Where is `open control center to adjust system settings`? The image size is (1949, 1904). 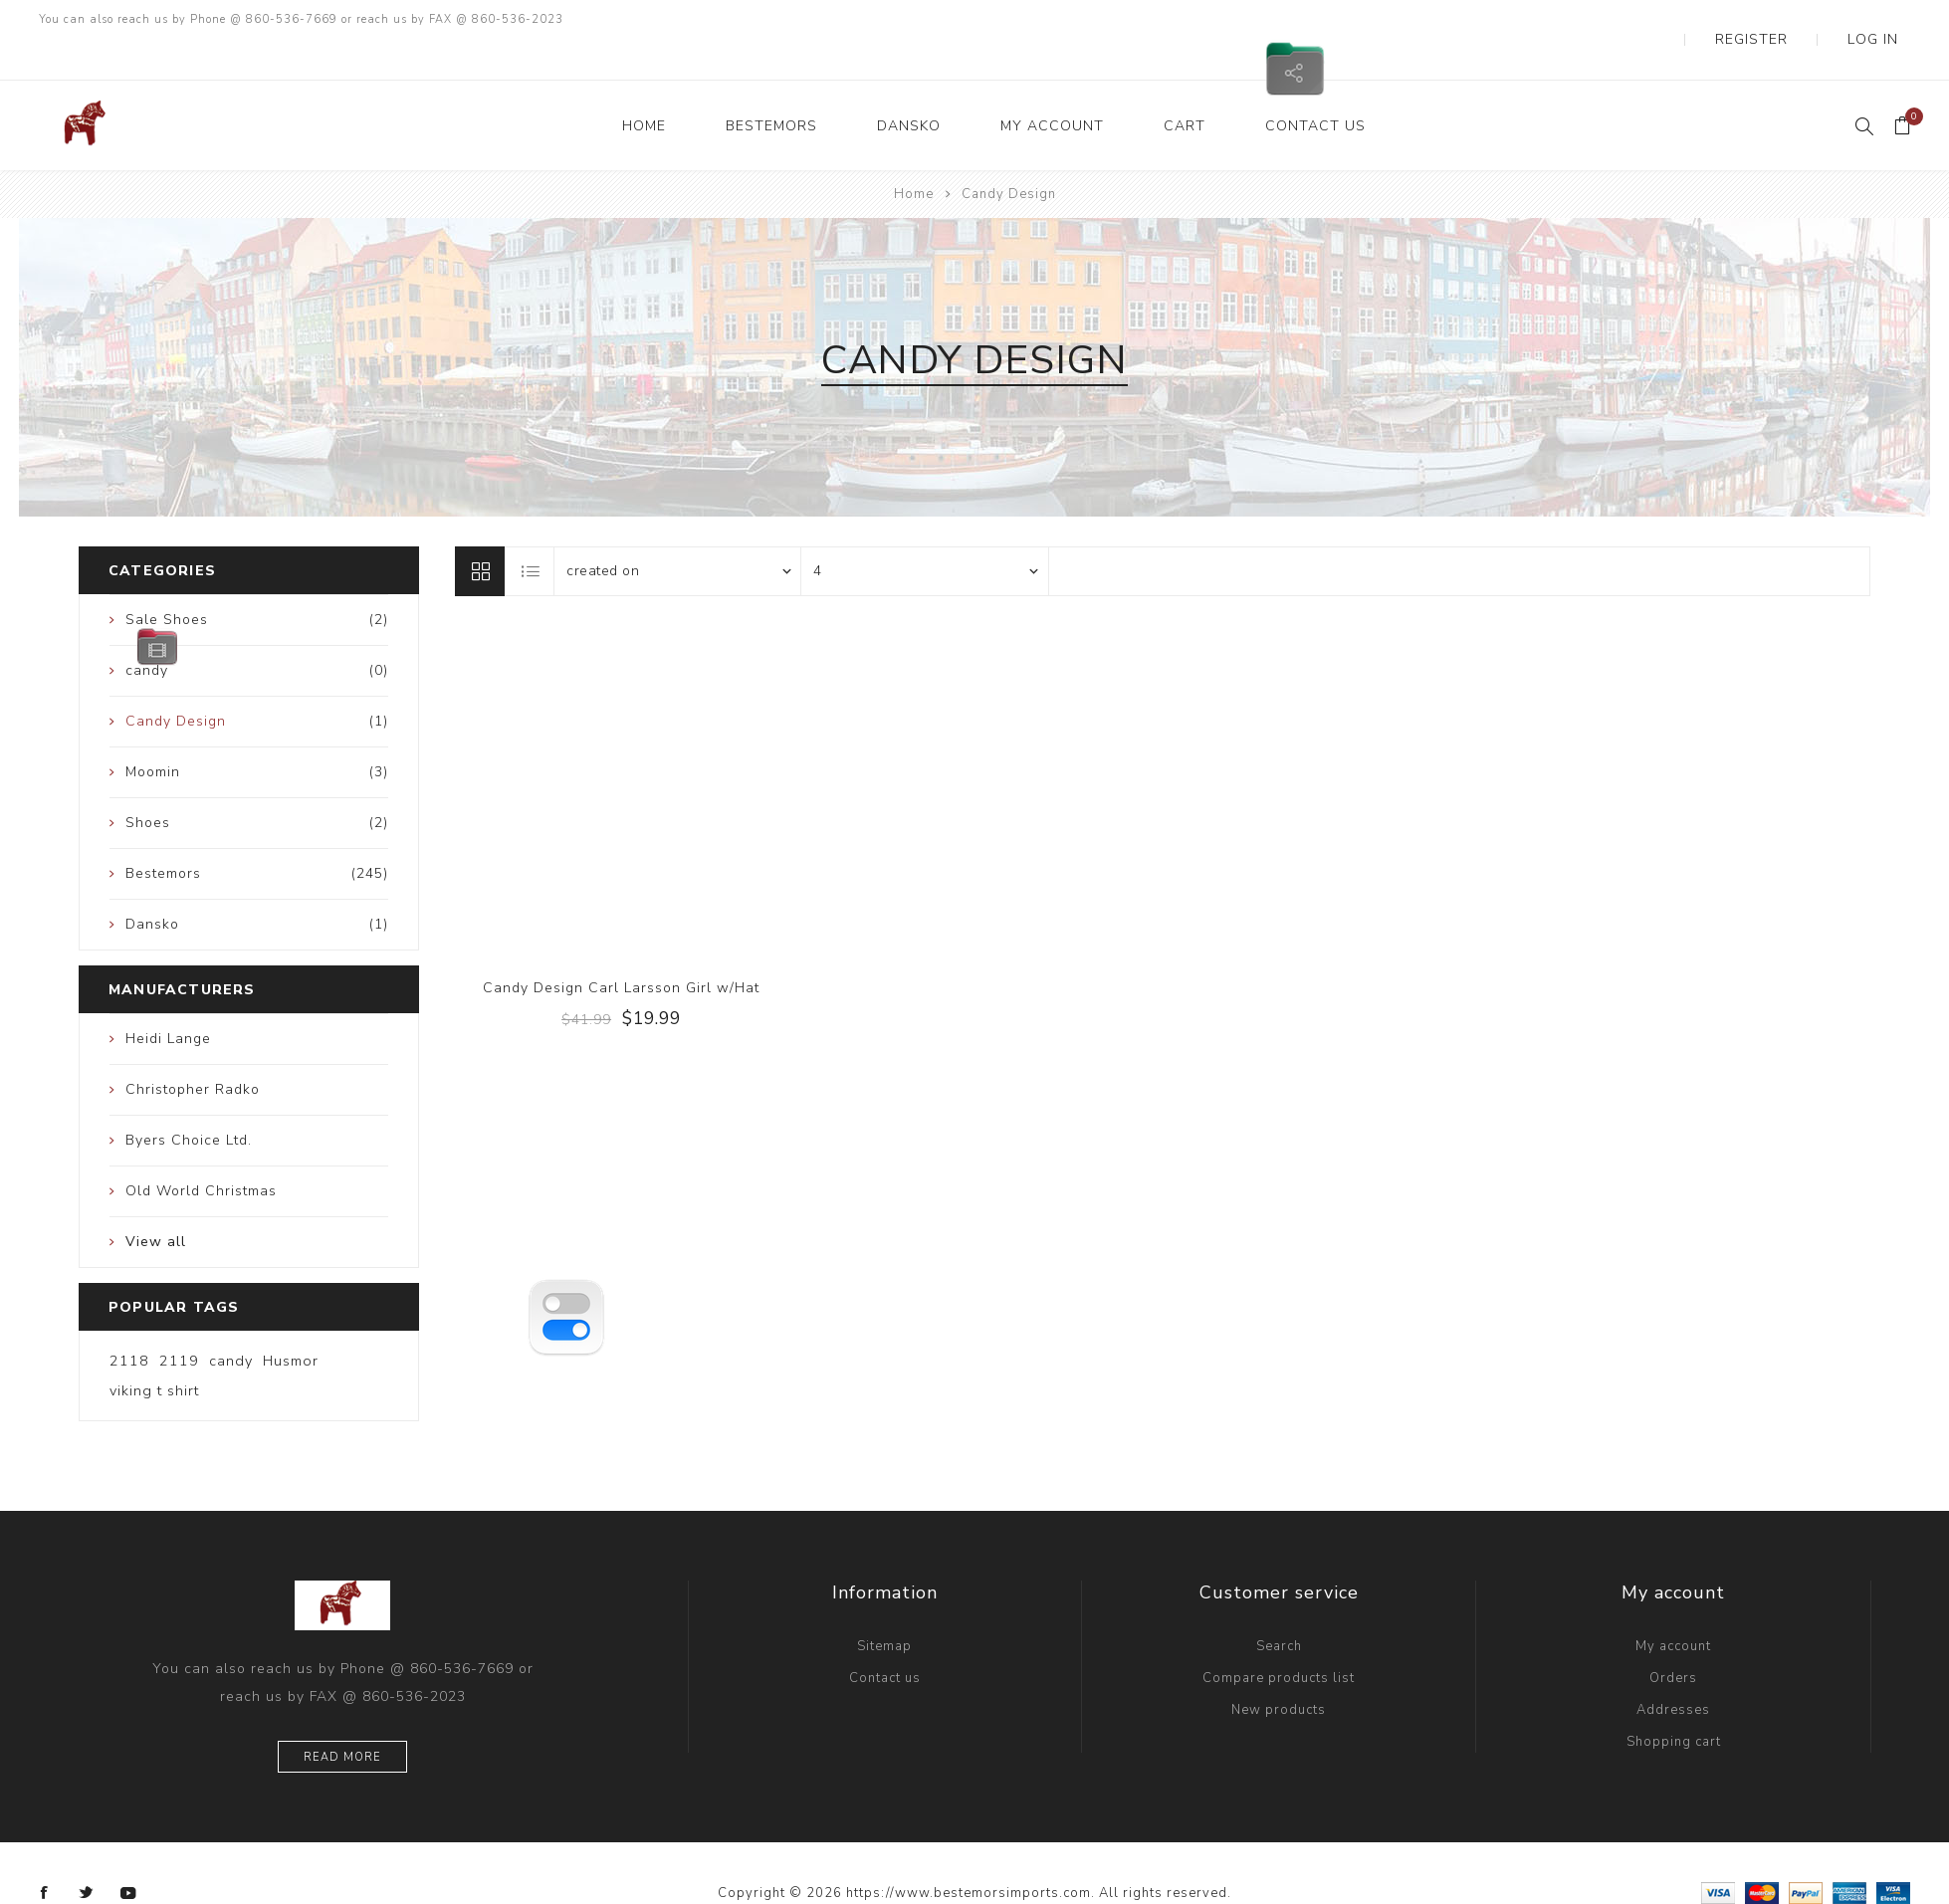
open control center to adjust system settings is located at coordinates (566, 1317).